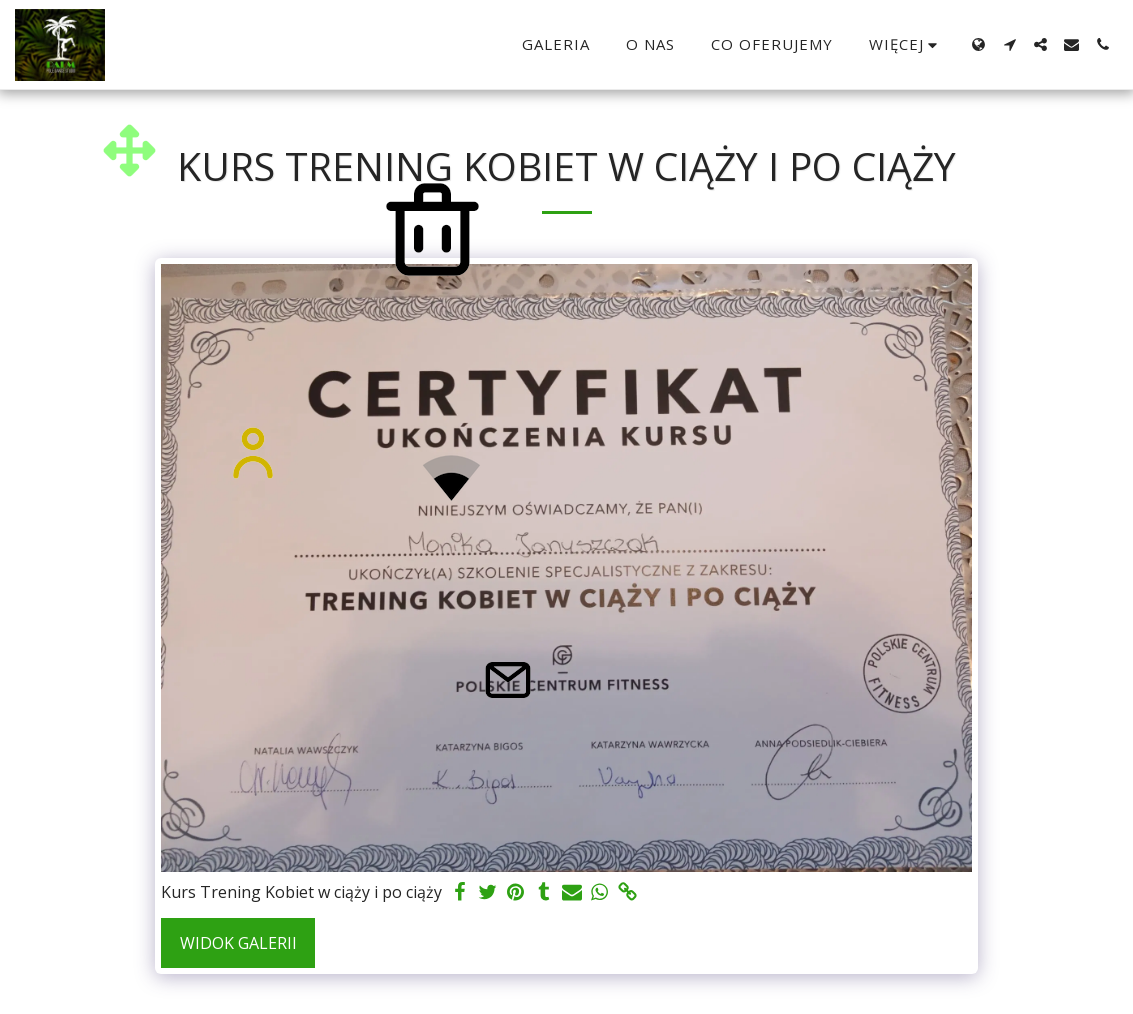 The width and height of the screenshot is (1133, 1014). I want to click on open your email inbox, so click(508, 680).